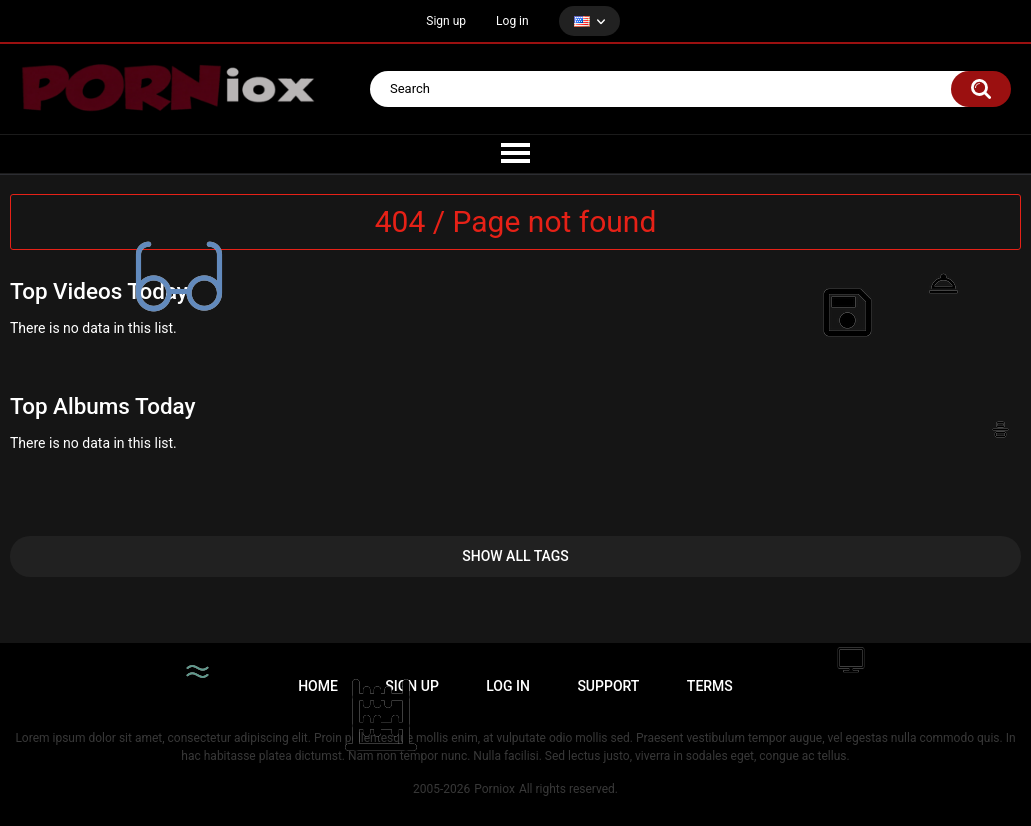 This screenshot has height=826, width=1031. Describe the element at coordinates (1000, 429) in the screenshot. I see `align objects to vertical center` at that location.